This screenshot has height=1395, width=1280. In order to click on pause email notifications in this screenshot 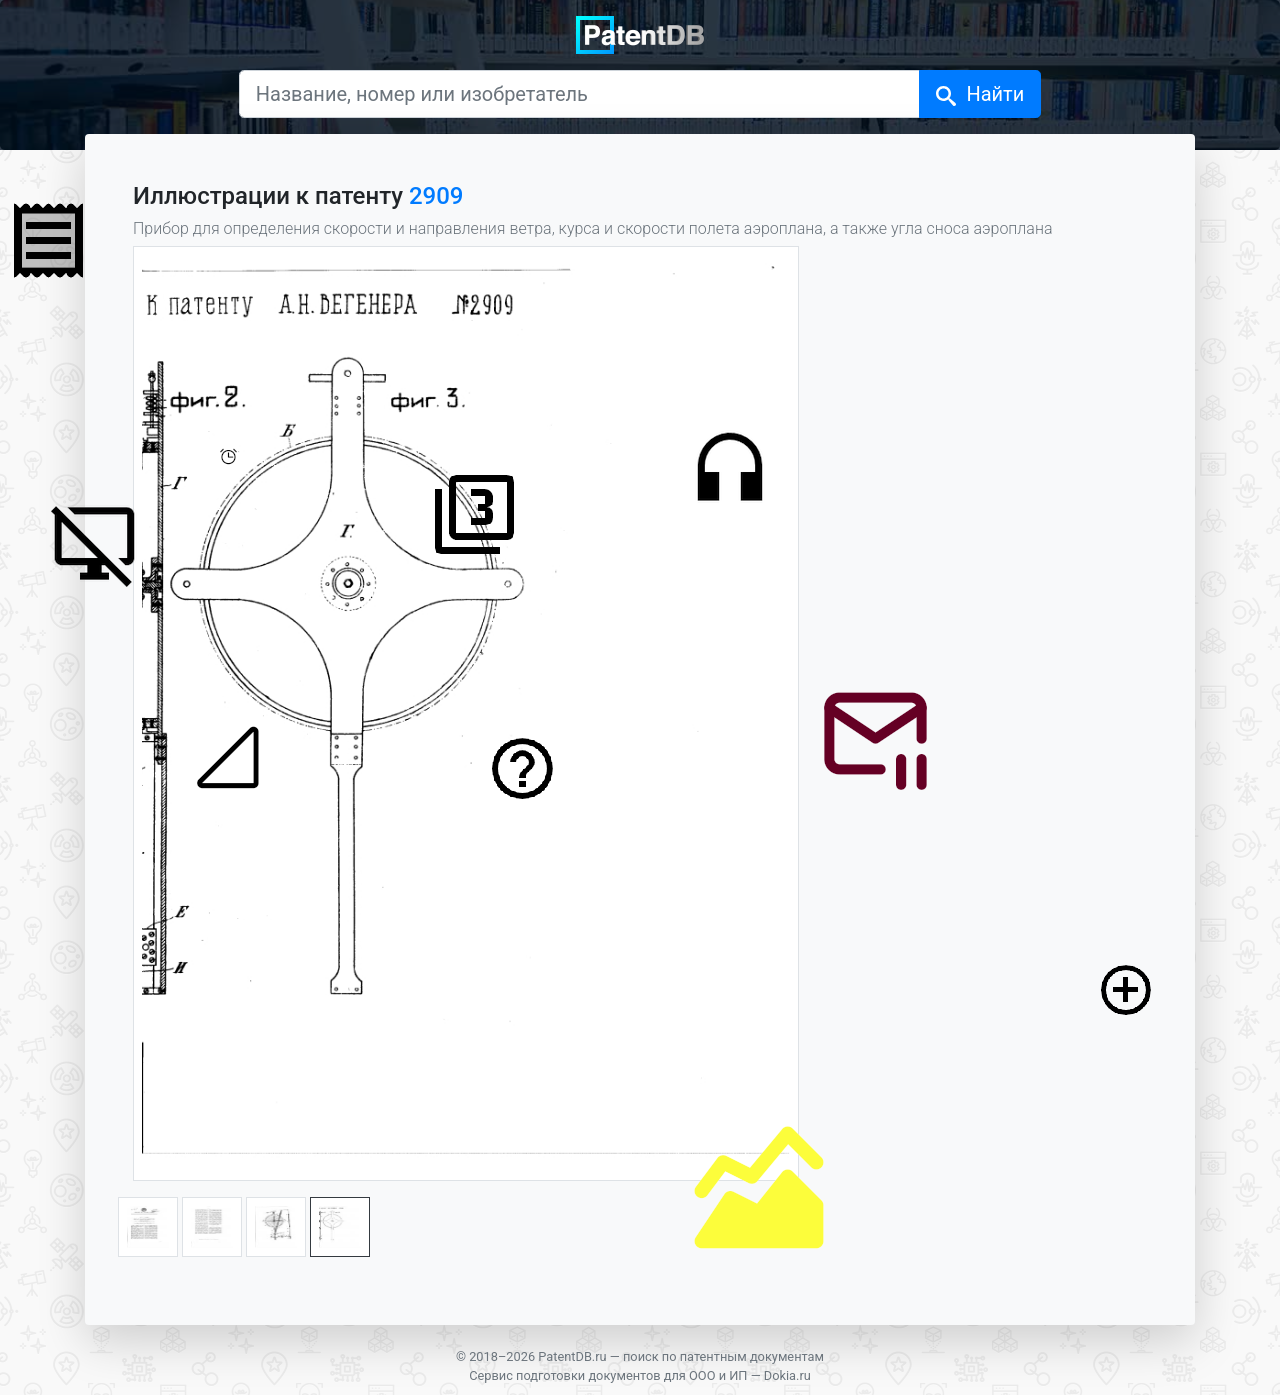, I will do `click(875, 733)`.